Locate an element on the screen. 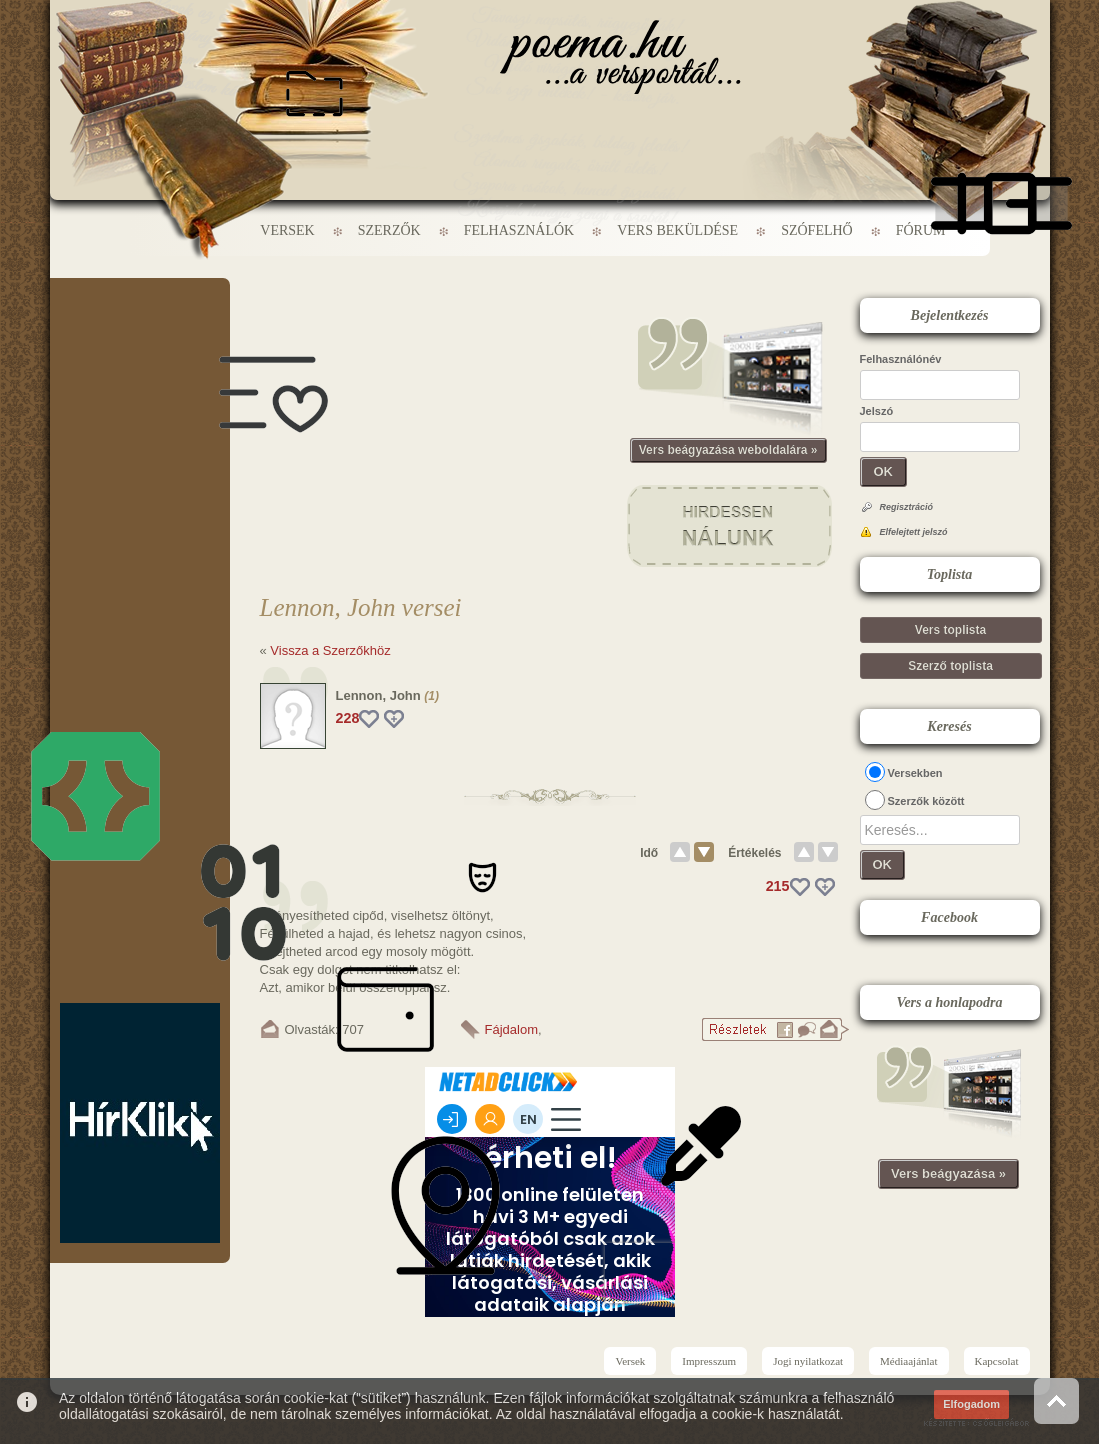 This screenshot has width=1099, height=1444. view or edit binary data is located at coordinates (243, 902).